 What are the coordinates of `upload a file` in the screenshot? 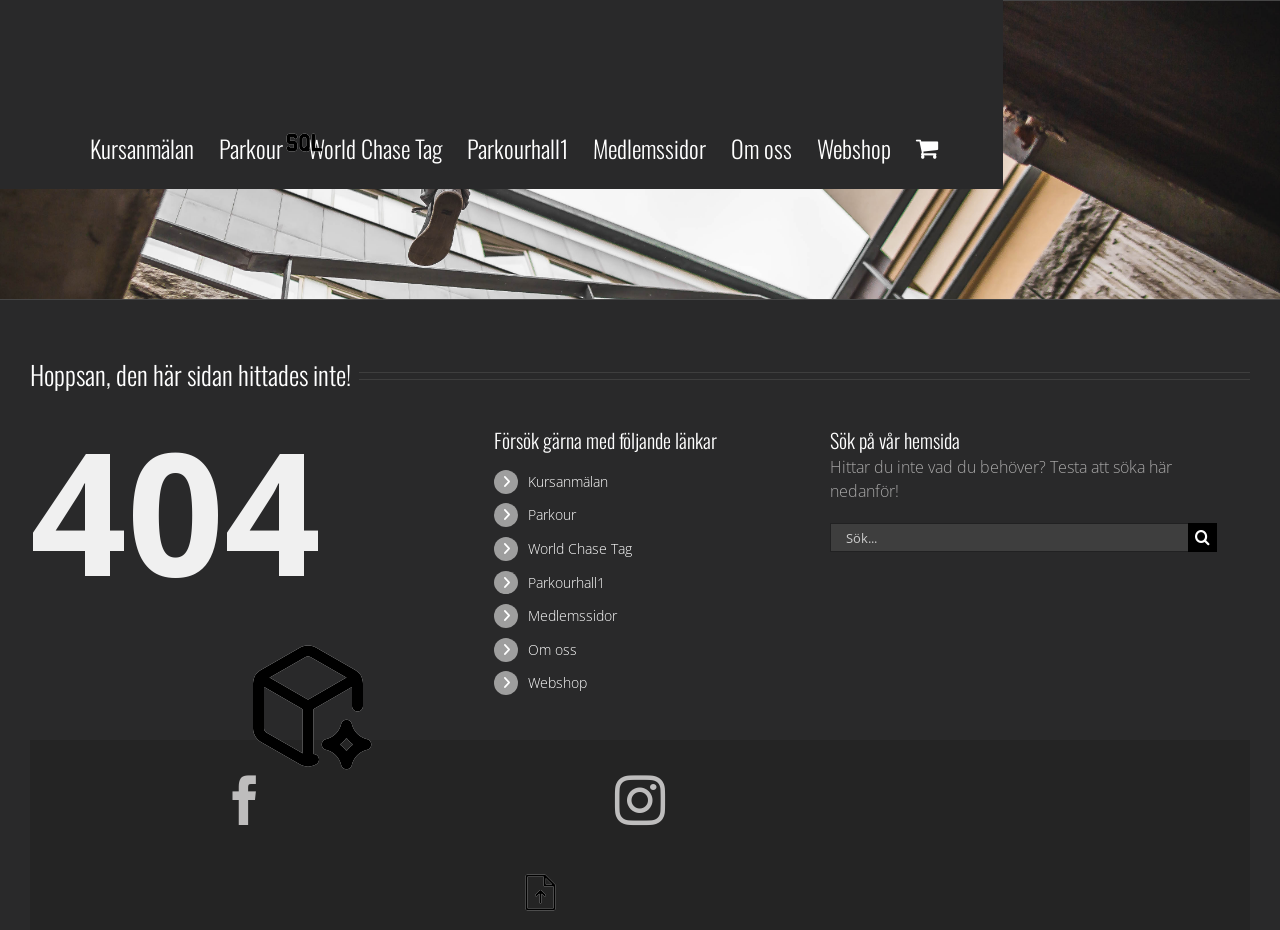 It's located at (540, 892).